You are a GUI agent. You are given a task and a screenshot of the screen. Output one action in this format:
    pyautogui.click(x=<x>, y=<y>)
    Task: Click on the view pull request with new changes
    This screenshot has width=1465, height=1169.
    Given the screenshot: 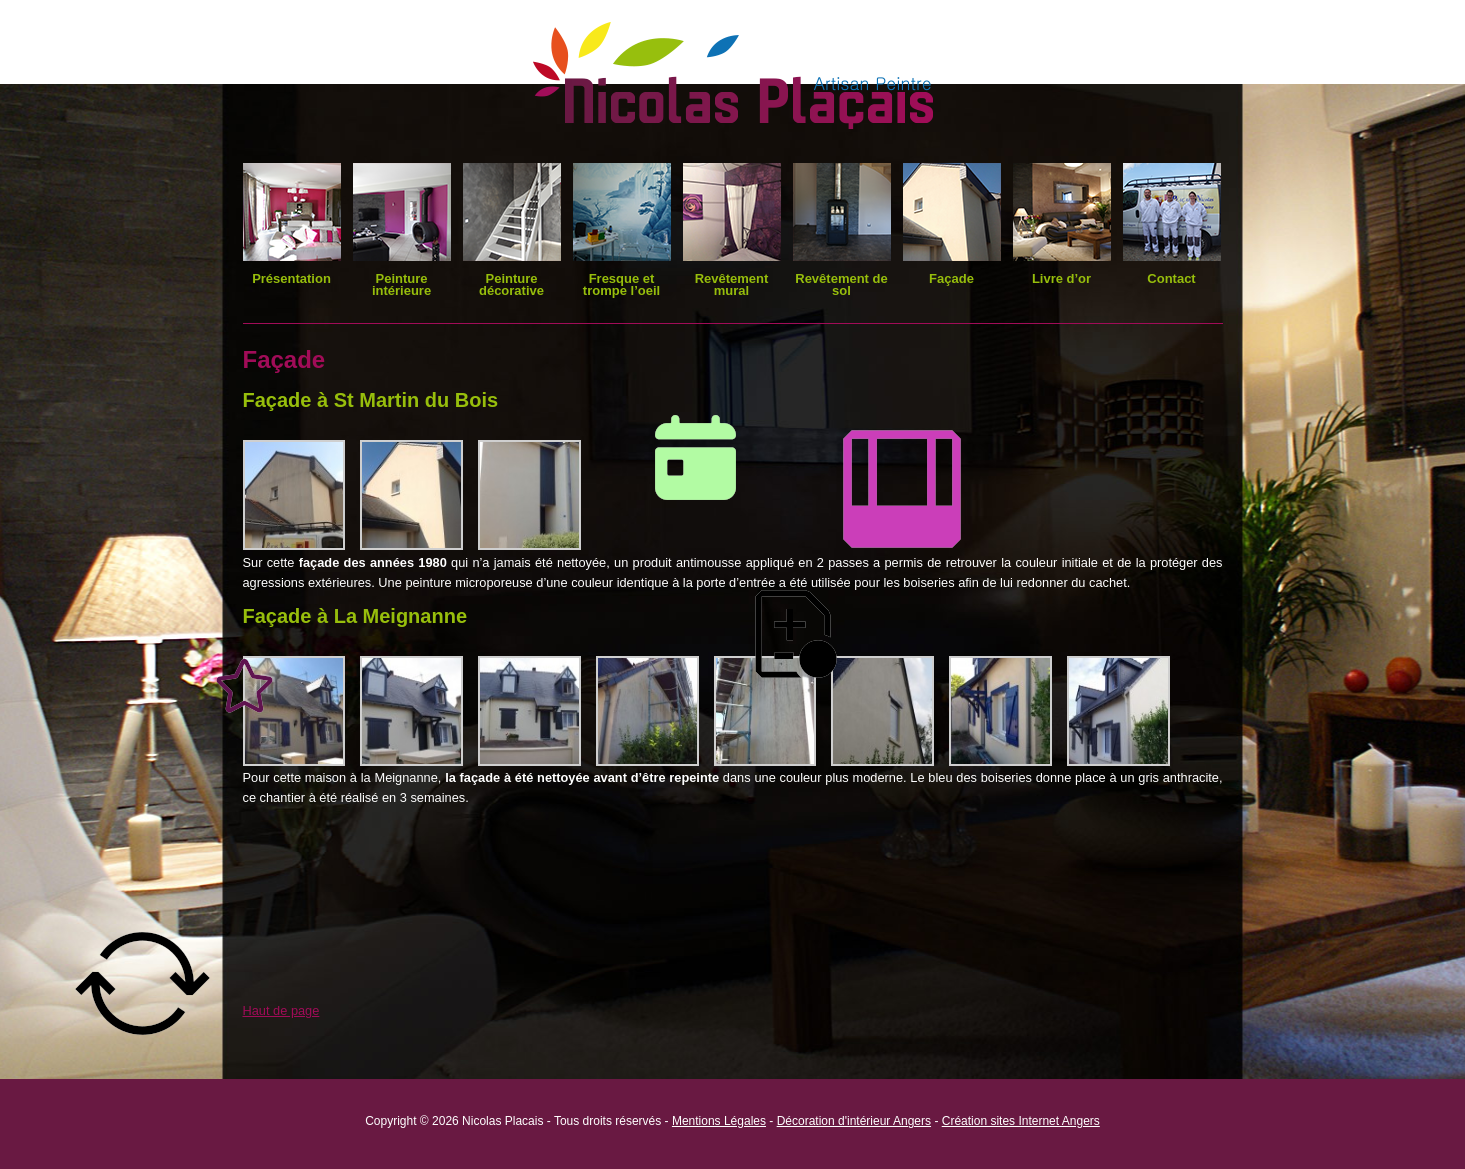 What is the action you would take?
    pyautogui.click(x=793, y=634)
    